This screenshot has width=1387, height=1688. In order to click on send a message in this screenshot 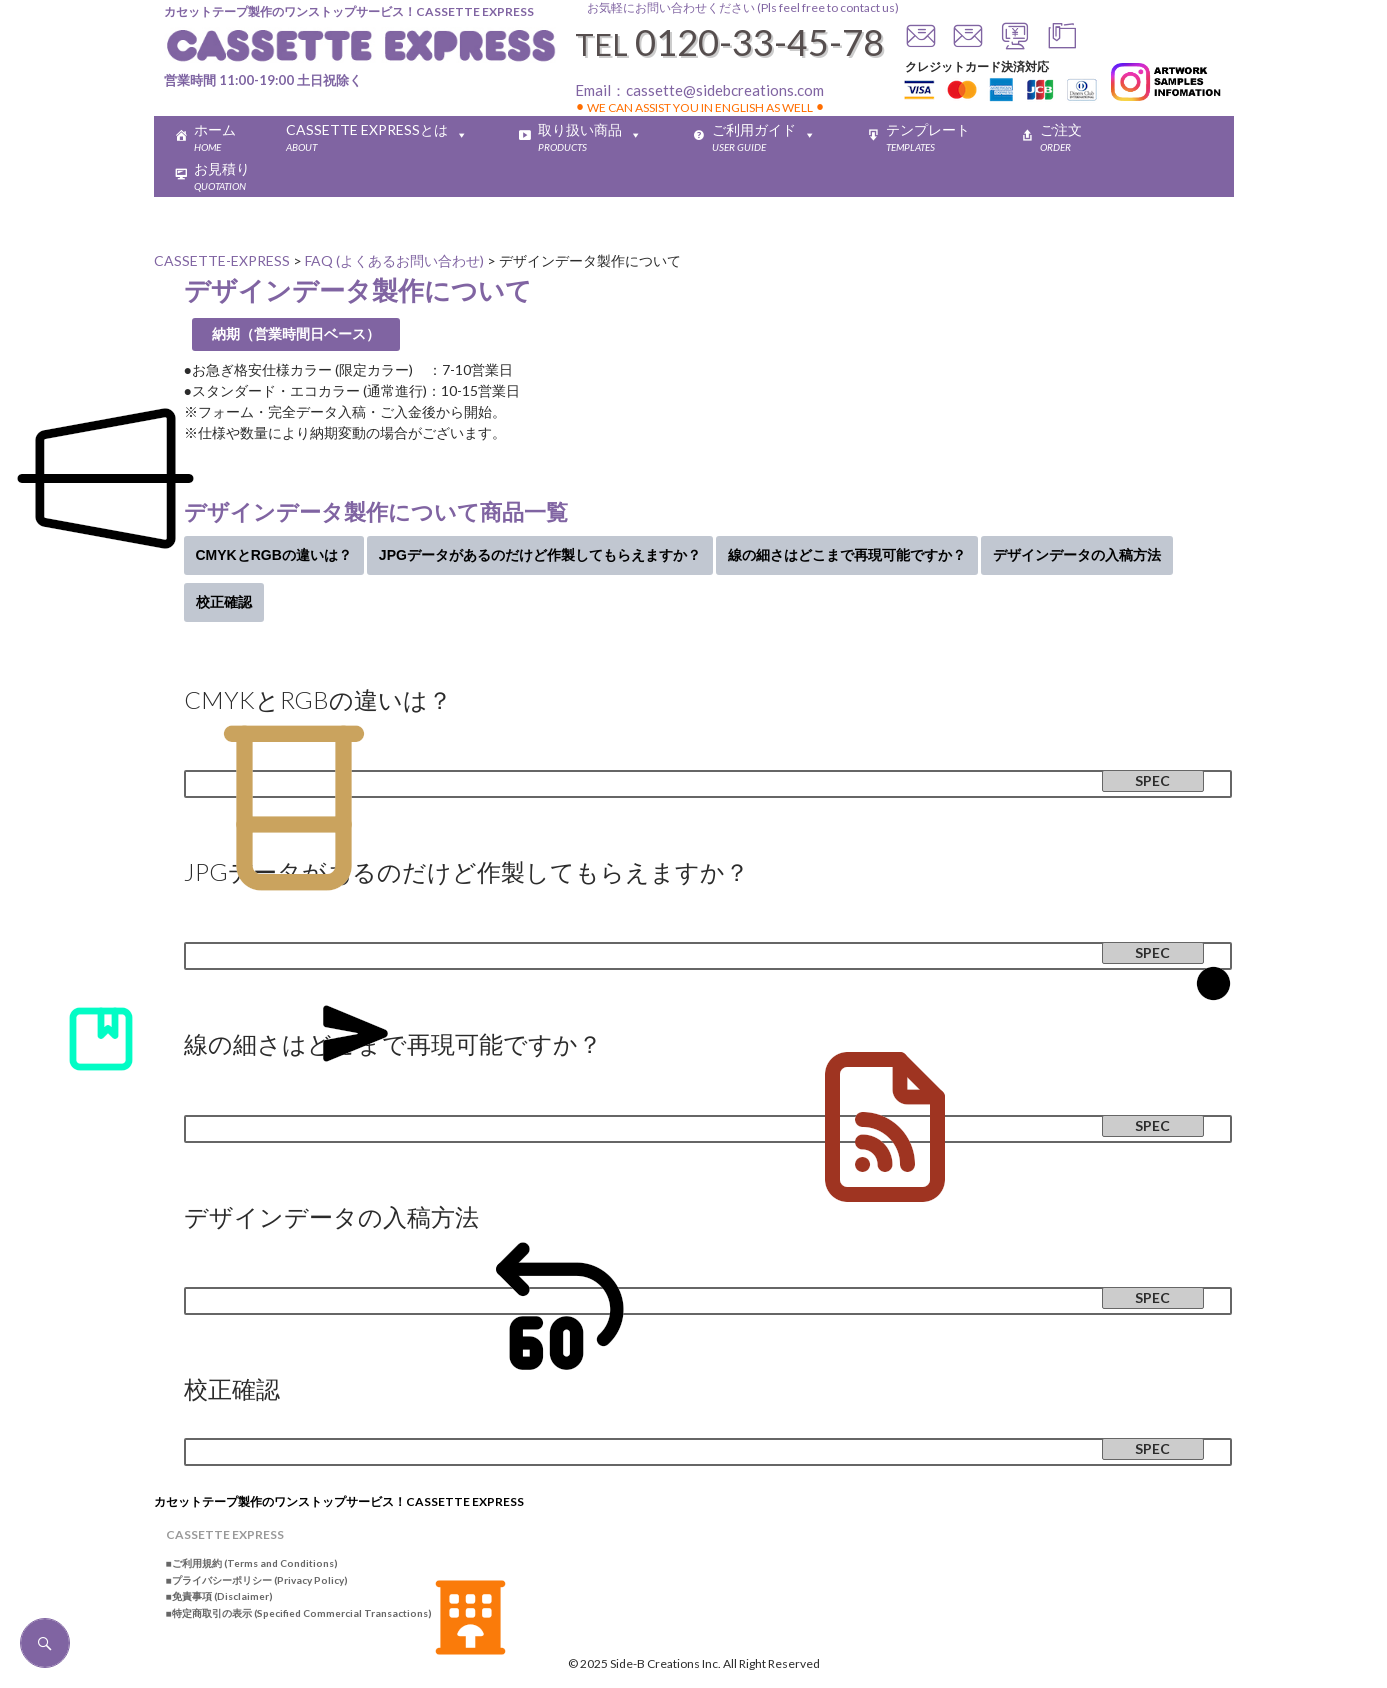, I will do `click(355, 1033)`.